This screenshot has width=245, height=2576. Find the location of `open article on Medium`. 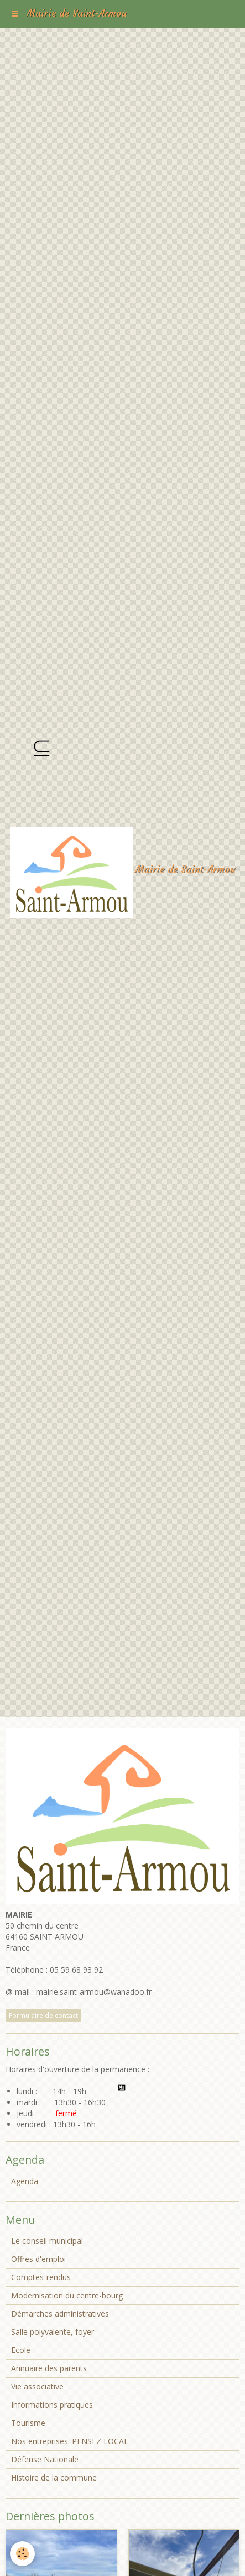

open article on Medium is located at coordinates (122, 2088).